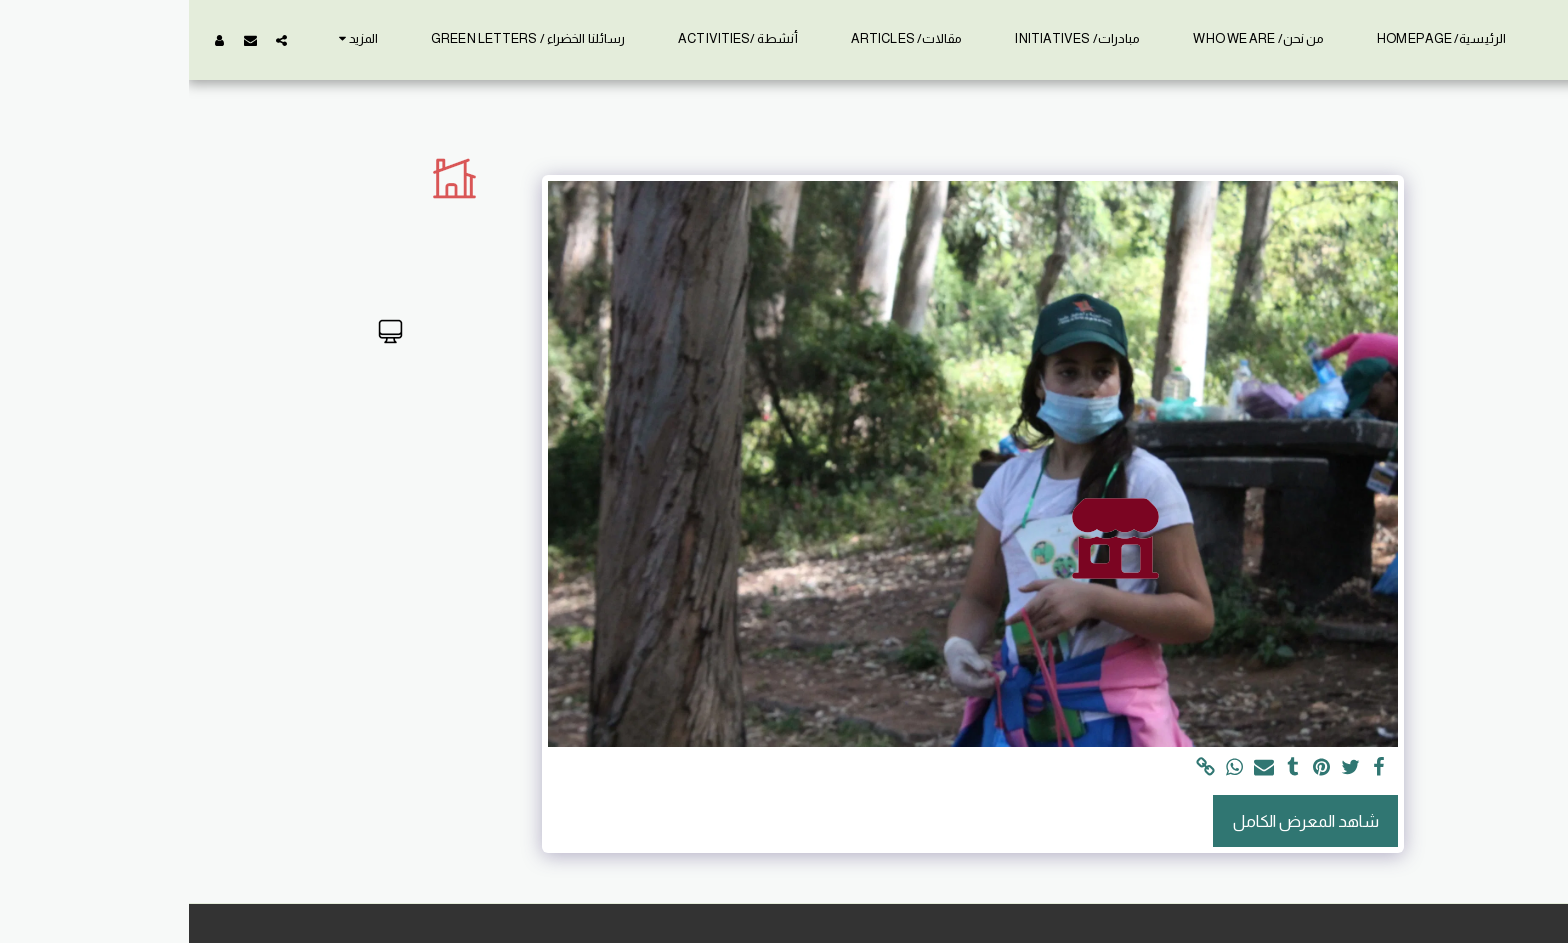  I want to click on switch to desktop view, so click(390, 331).